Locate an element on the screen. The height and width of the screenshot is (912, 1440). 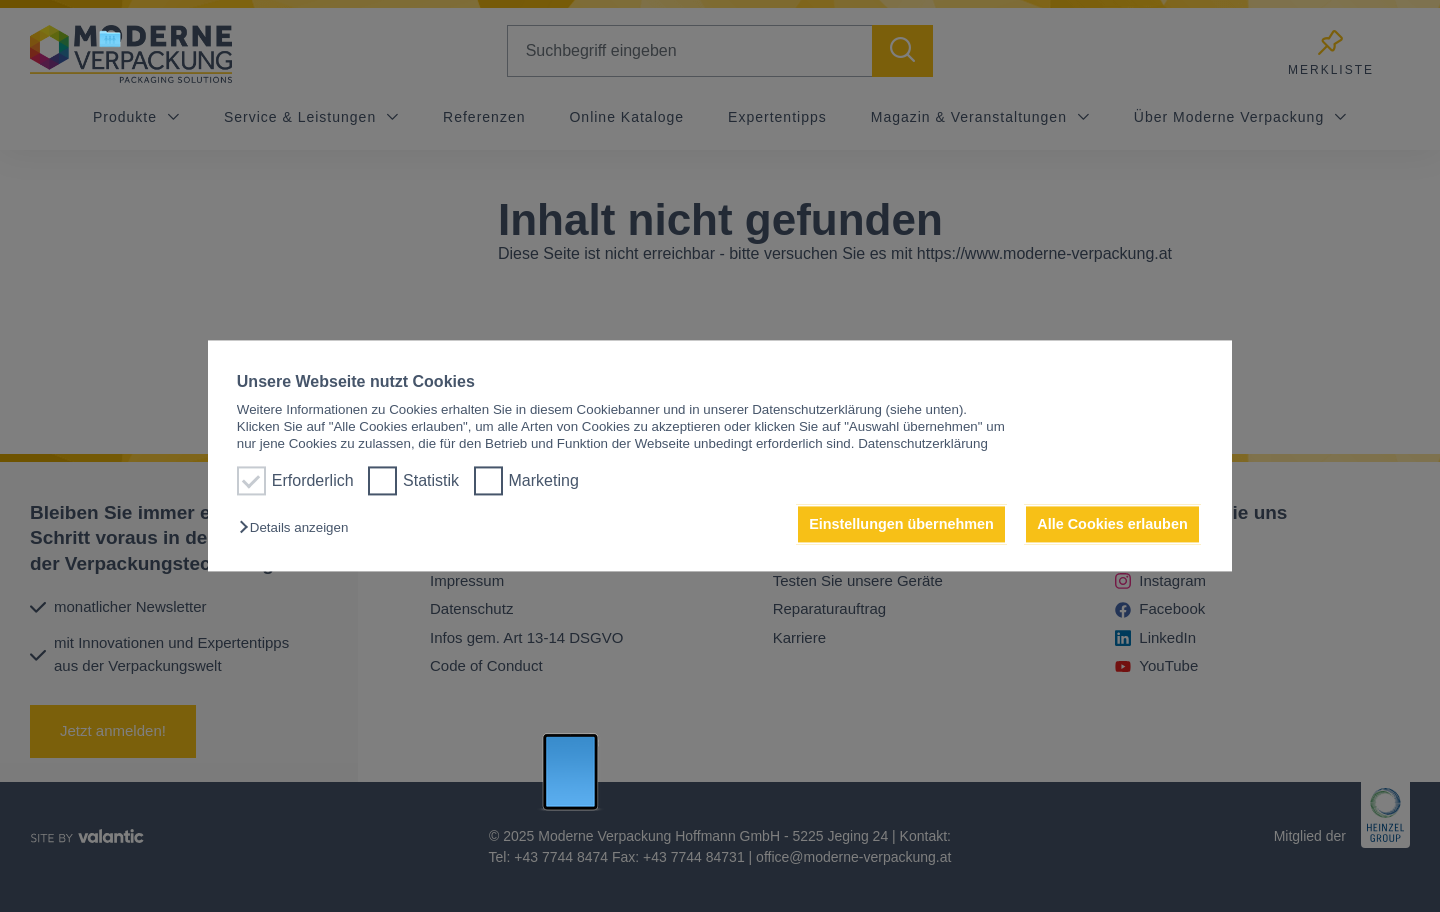
iPad Air device icon is located at coordinates (570, 772).